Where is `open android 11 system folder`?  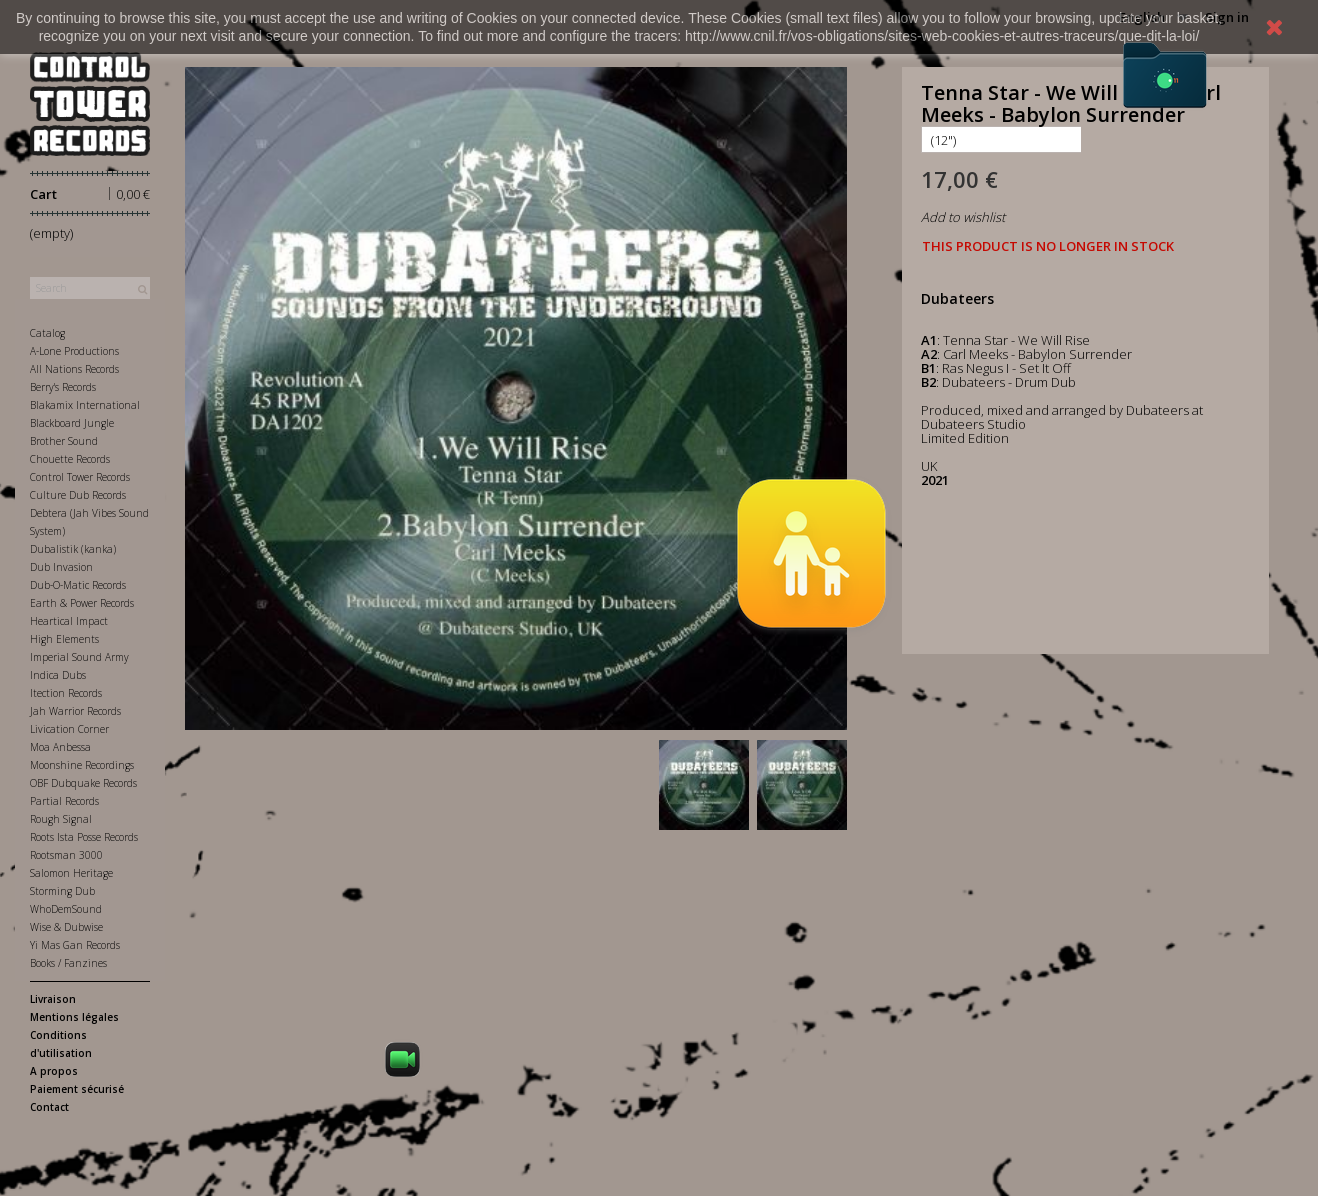 open android 11 system folder is located at coordinates (1164, 77).